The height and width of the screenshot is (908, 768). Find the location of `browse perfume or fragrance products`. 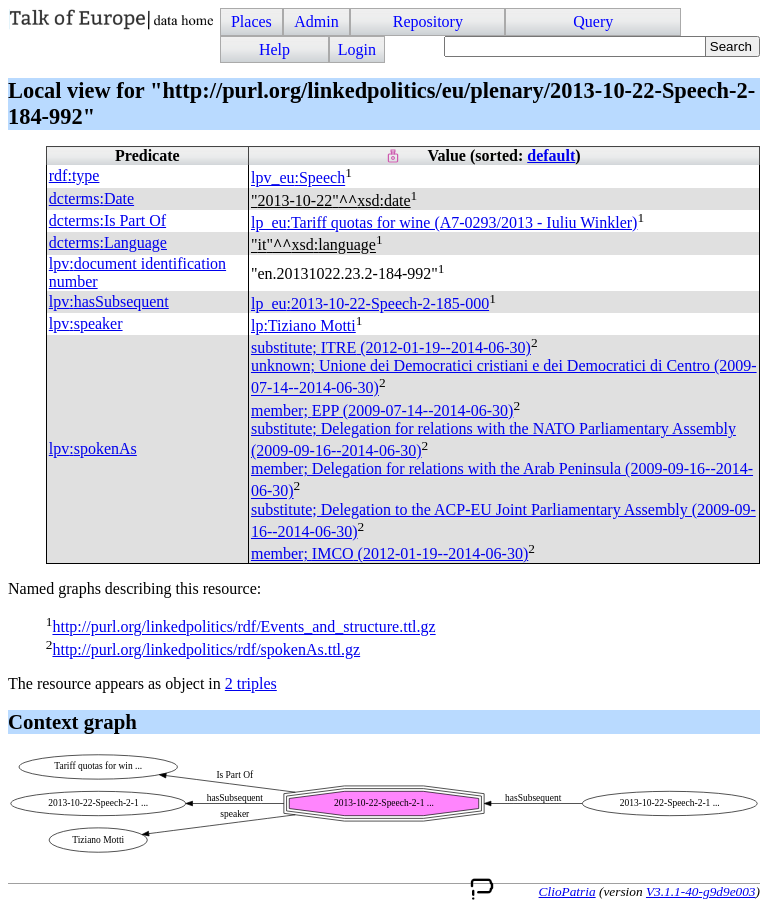

browse perfume or fragrance products is located at coordinates (393, 156).